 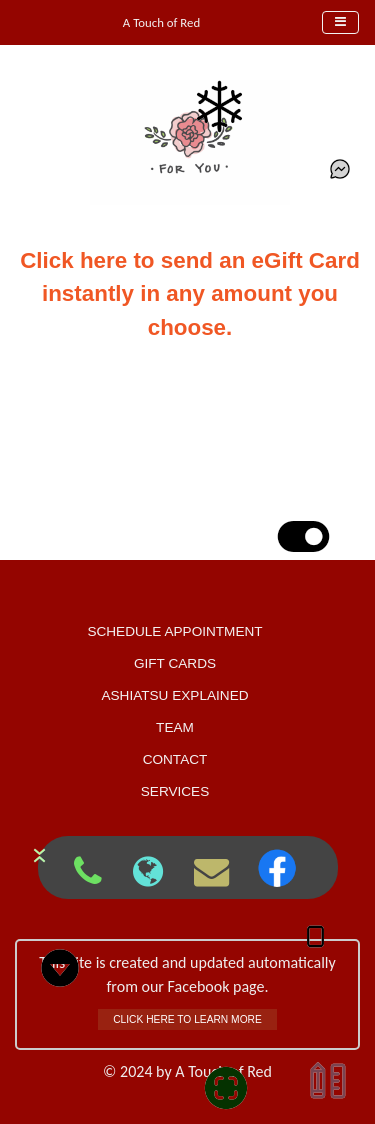 I want to click on toggle switch in the on position, so click(x=303, y=536).